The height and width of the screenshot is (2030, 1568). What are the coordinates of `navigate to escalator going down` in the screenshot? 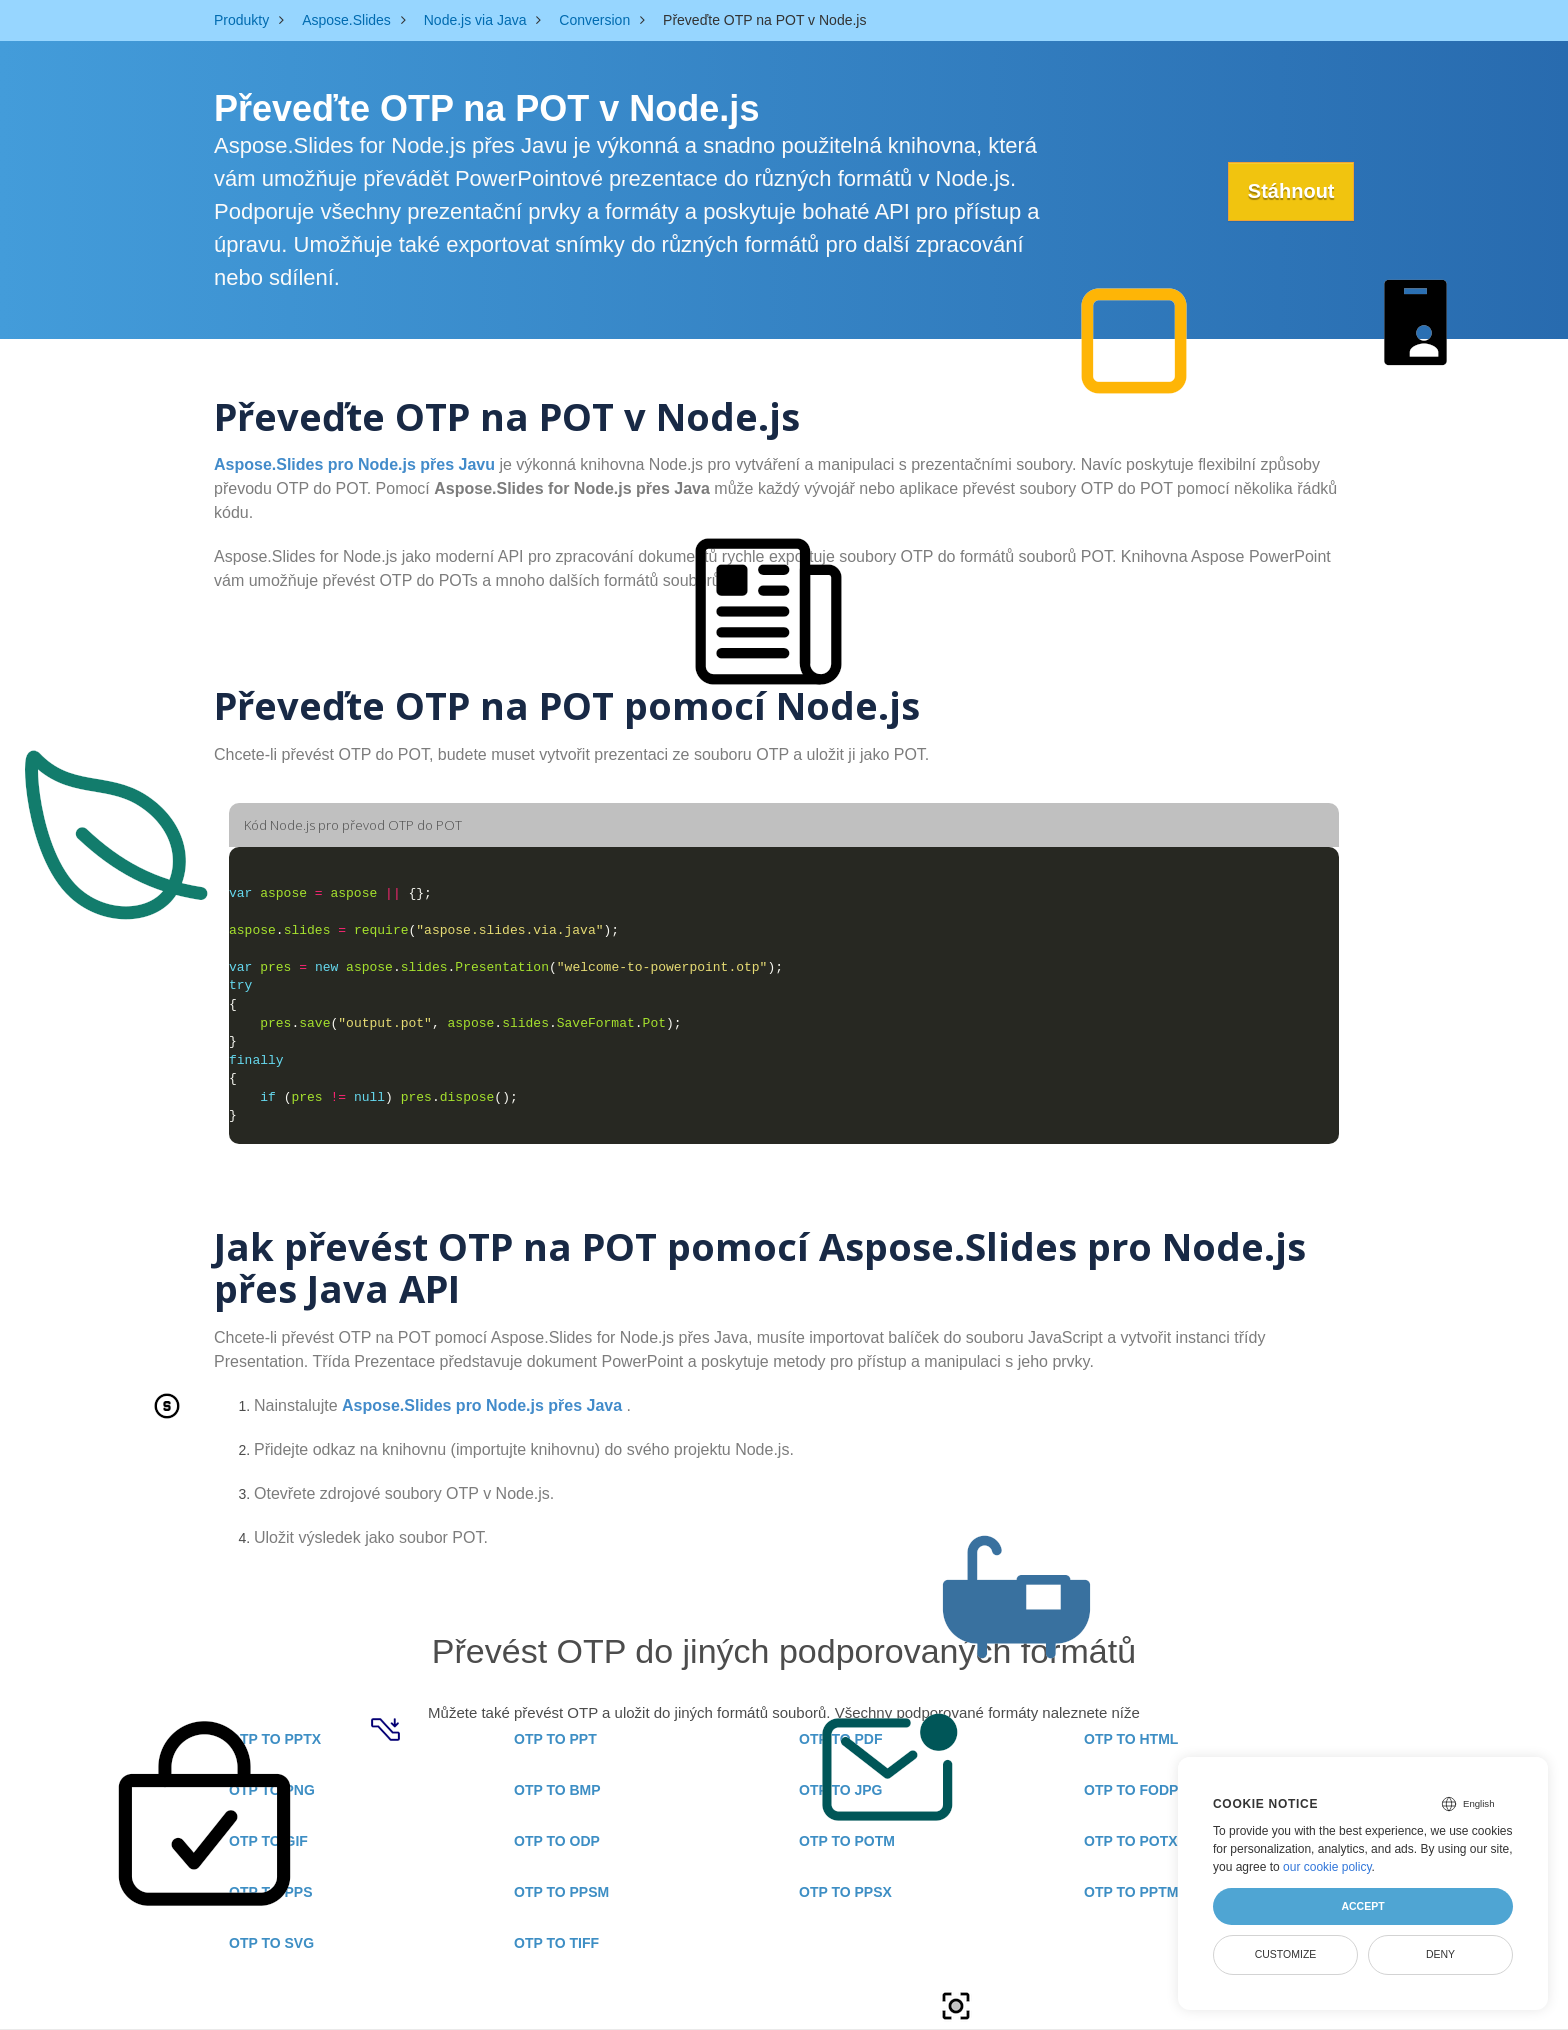 It's located at (385, 1729).